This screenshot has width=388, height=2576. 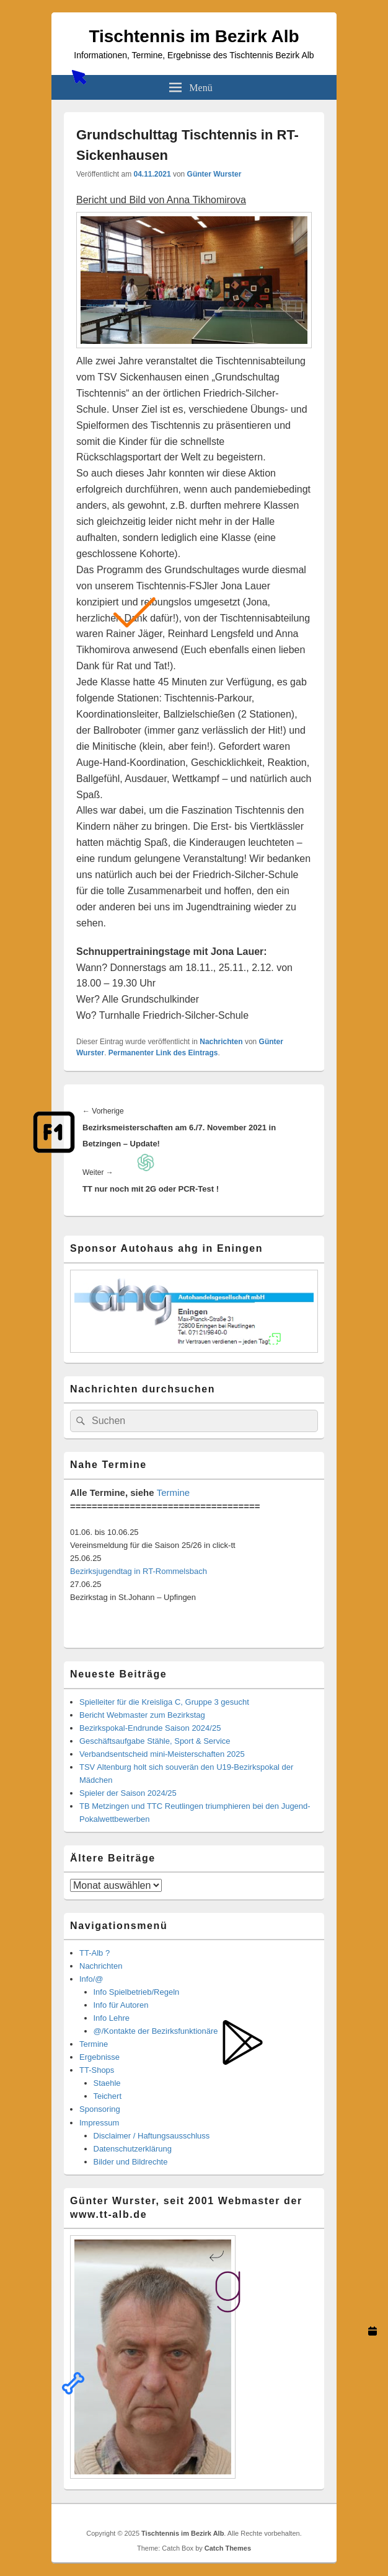 What do you see at coordinates (73, 2383) in the screenshot?
I see `access pet-related features or settings` at bounding box center [73, 2383].